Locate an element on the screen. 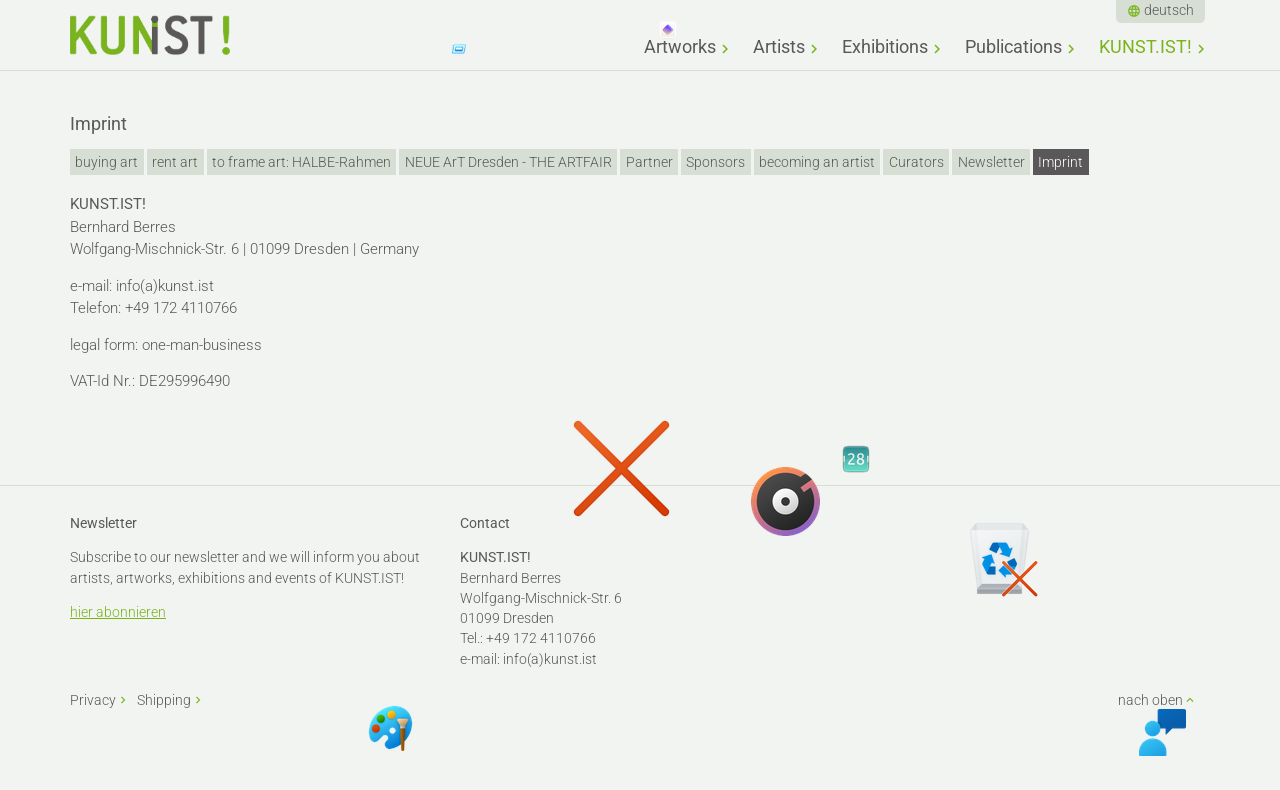 The width and height of the screenshot is (1280, 790). open groove music app is located at coordinates (785, 501).